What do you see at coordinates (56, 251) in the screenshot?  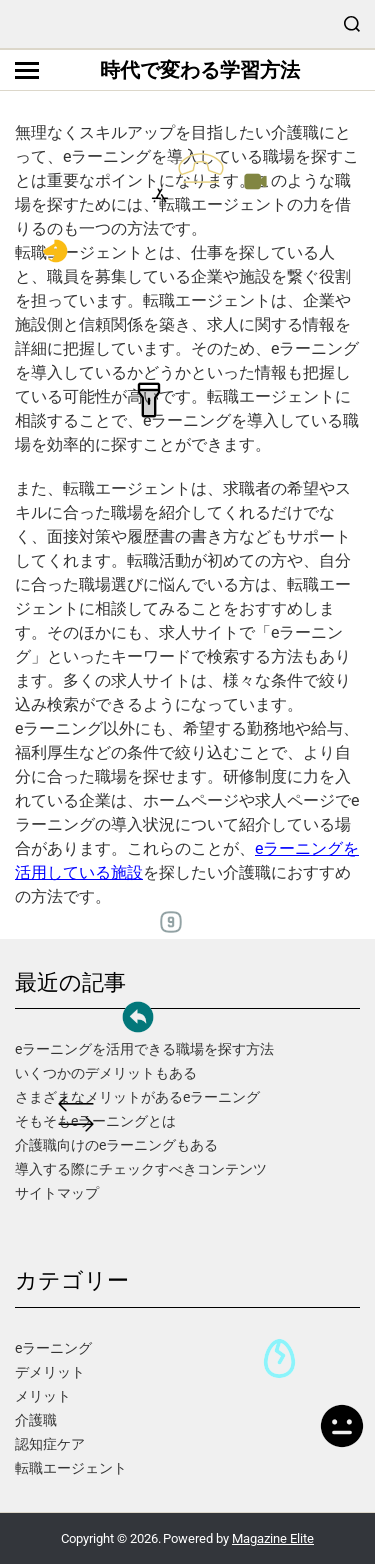 I see `access equestrian or horse-related features` at bounding box center [56, 251].